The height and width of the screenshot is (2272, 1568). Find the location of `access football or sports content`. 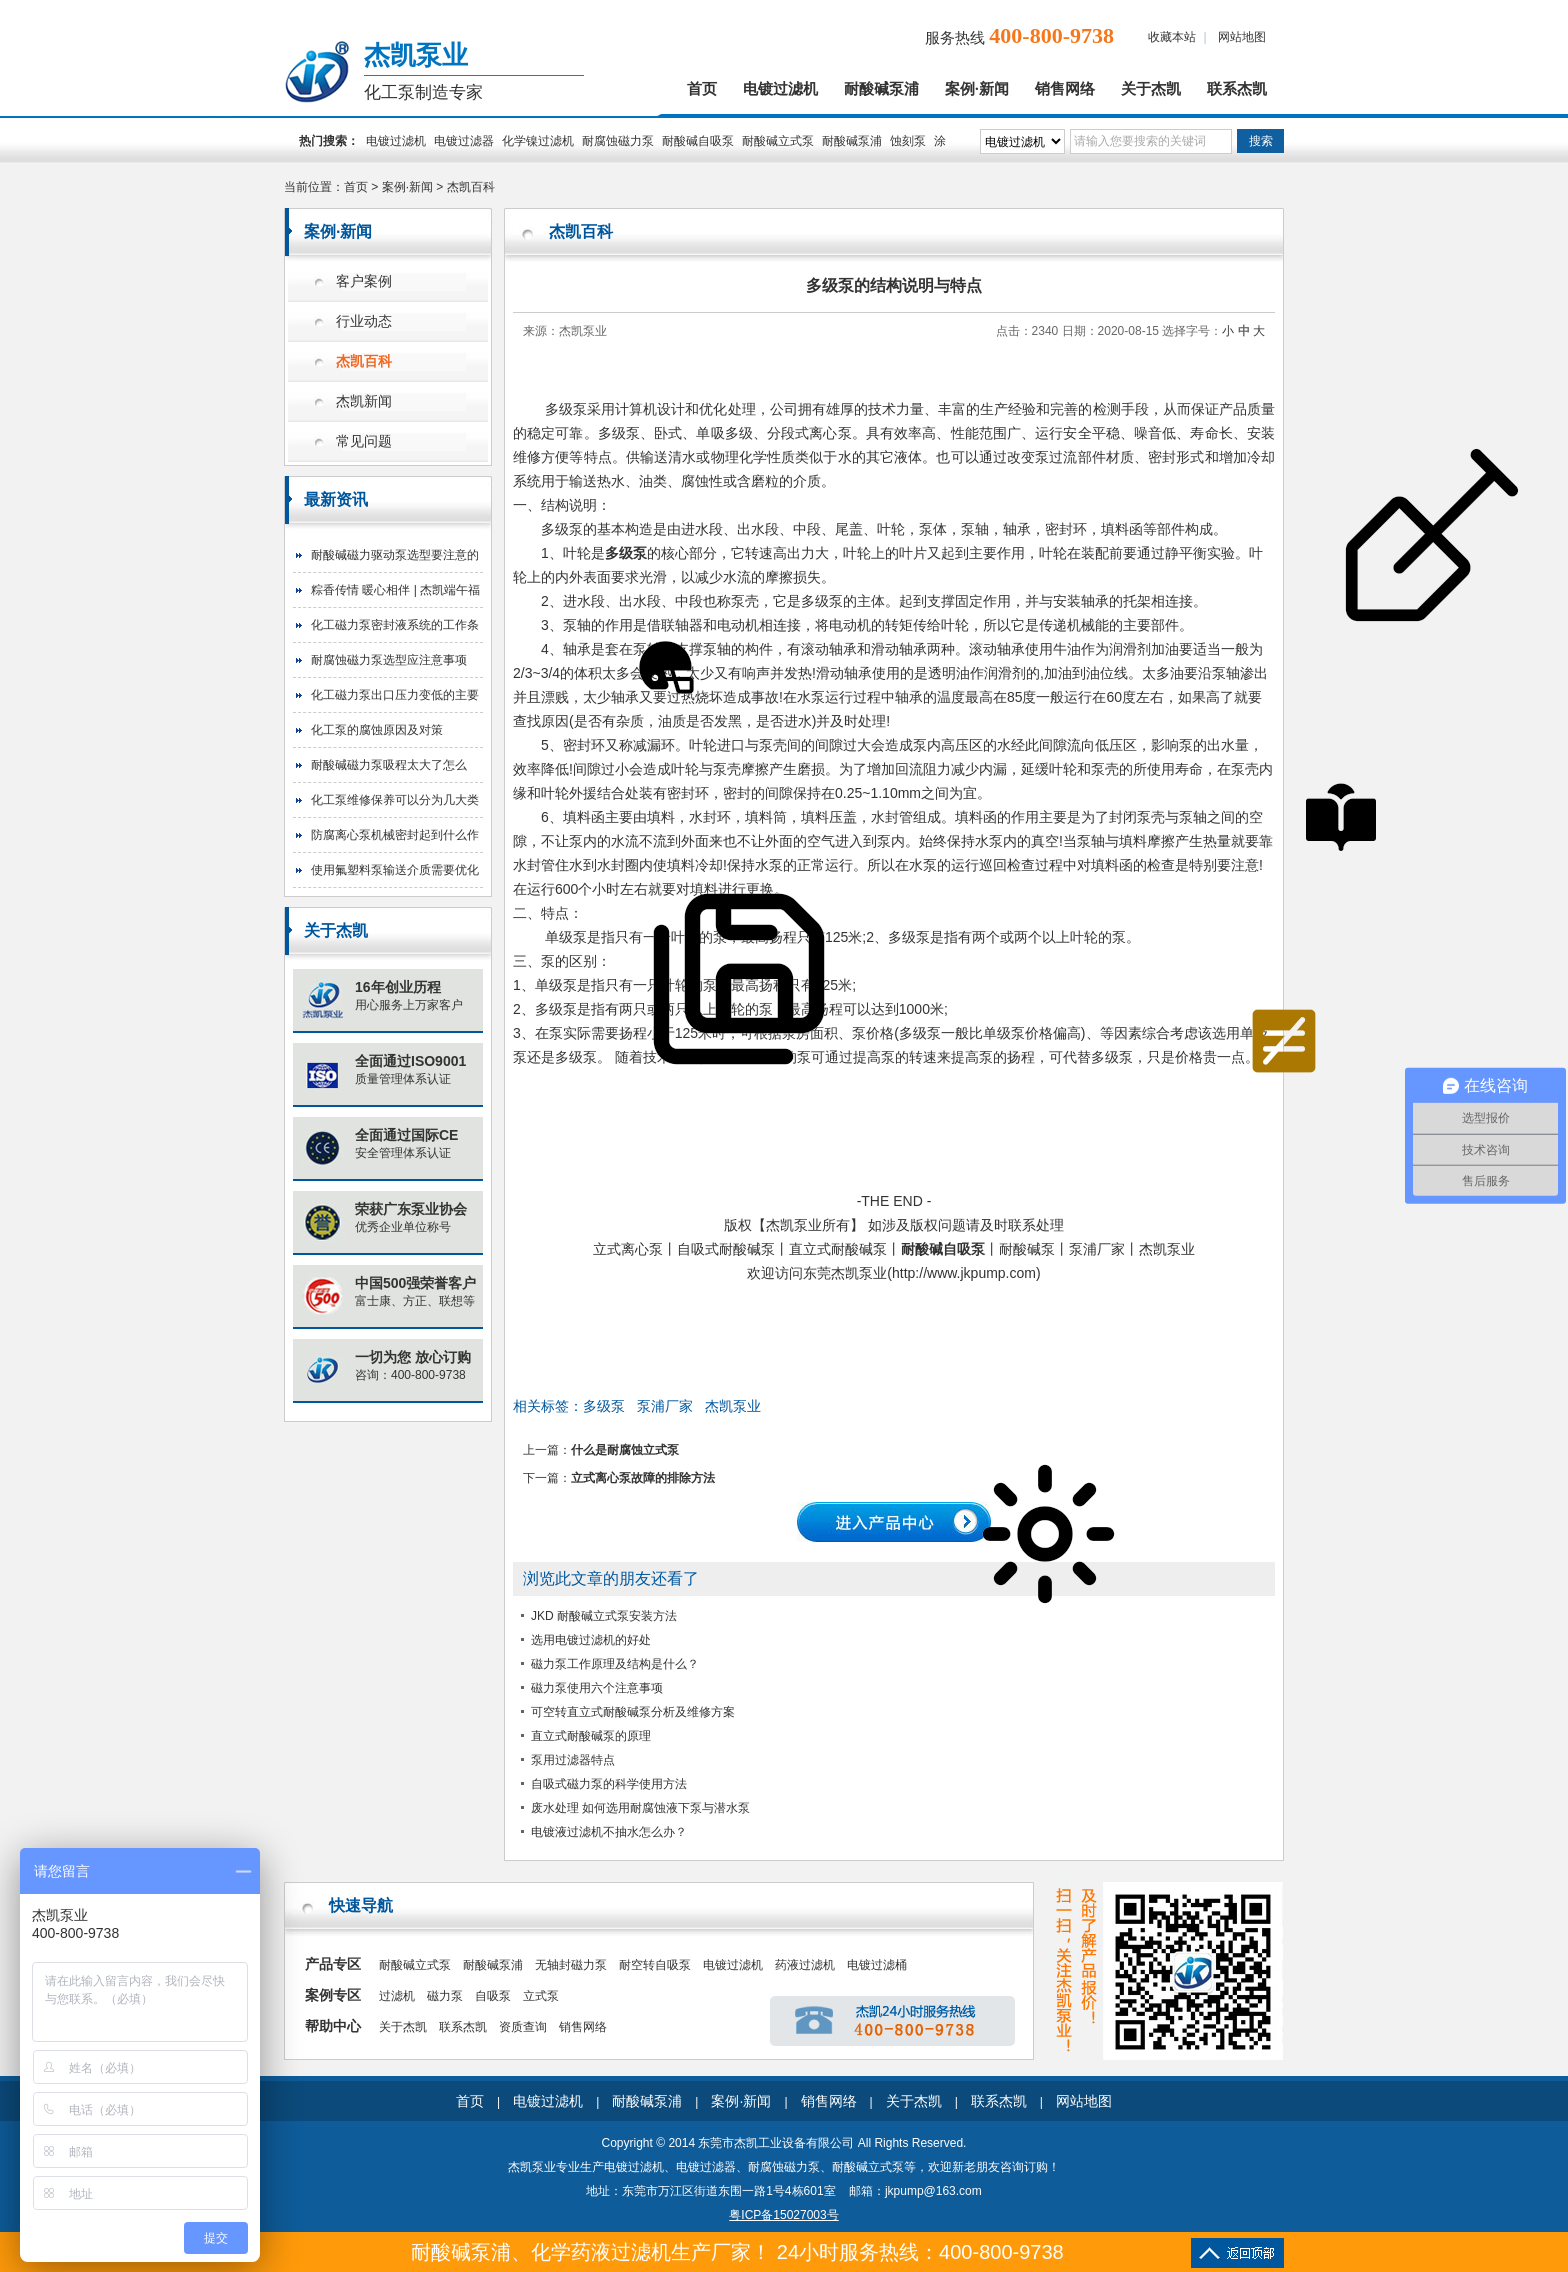

access football or sports content is located at coordinates (666, 668).